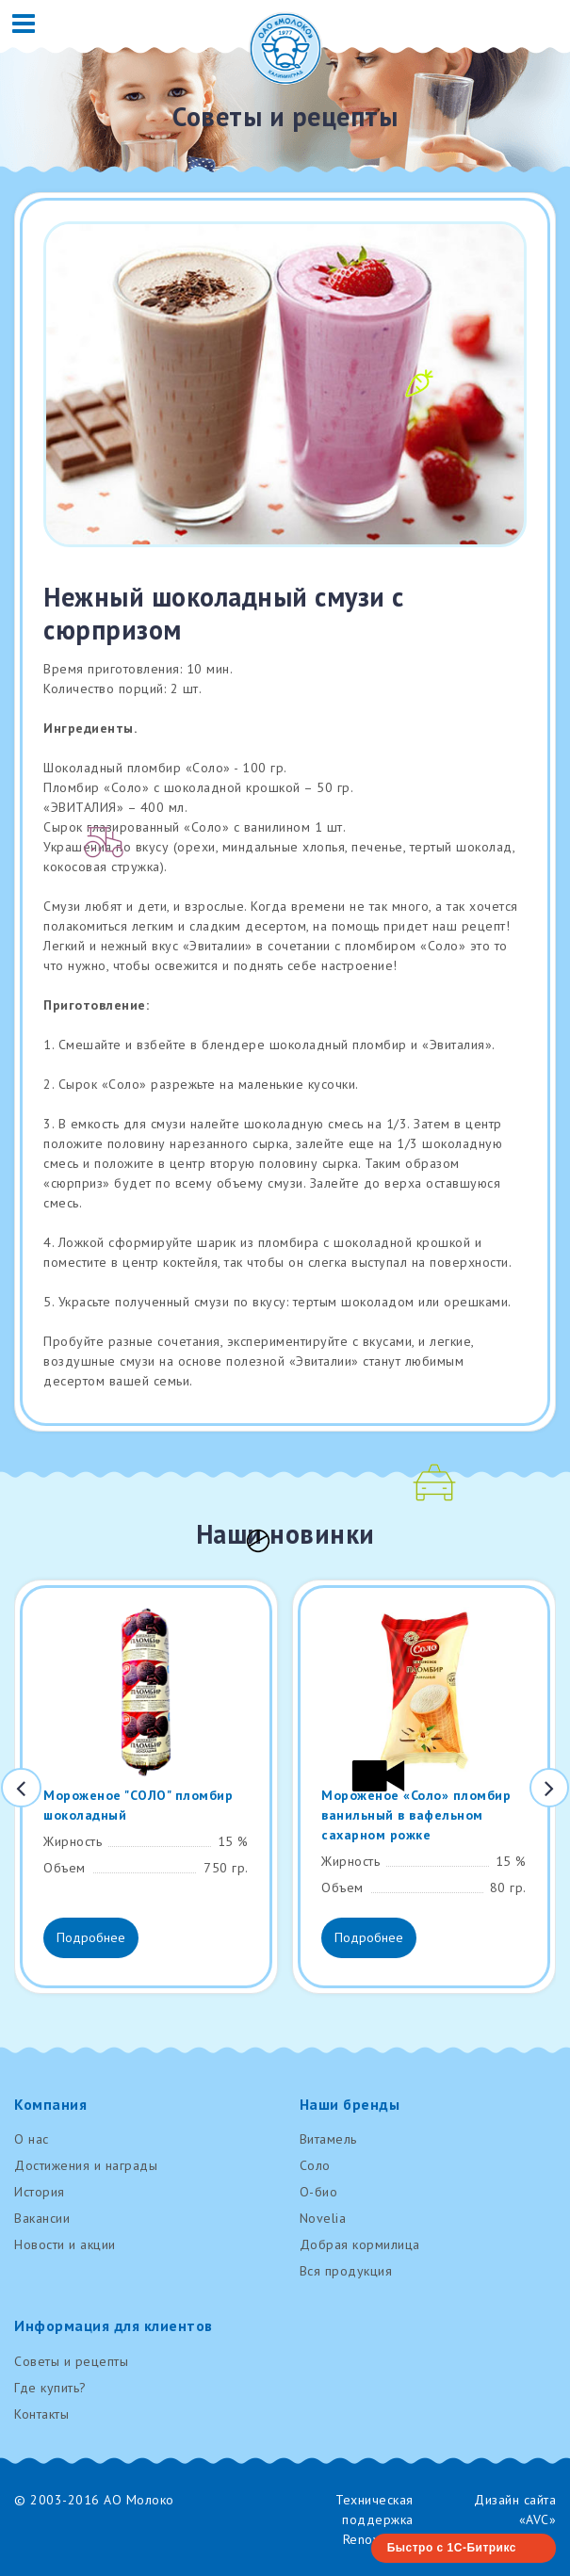  What do you see at coordinates (258, 1541) in the screenshot?
I see `view analytics or statistics breakdown` at bounding box center [258, 1541].